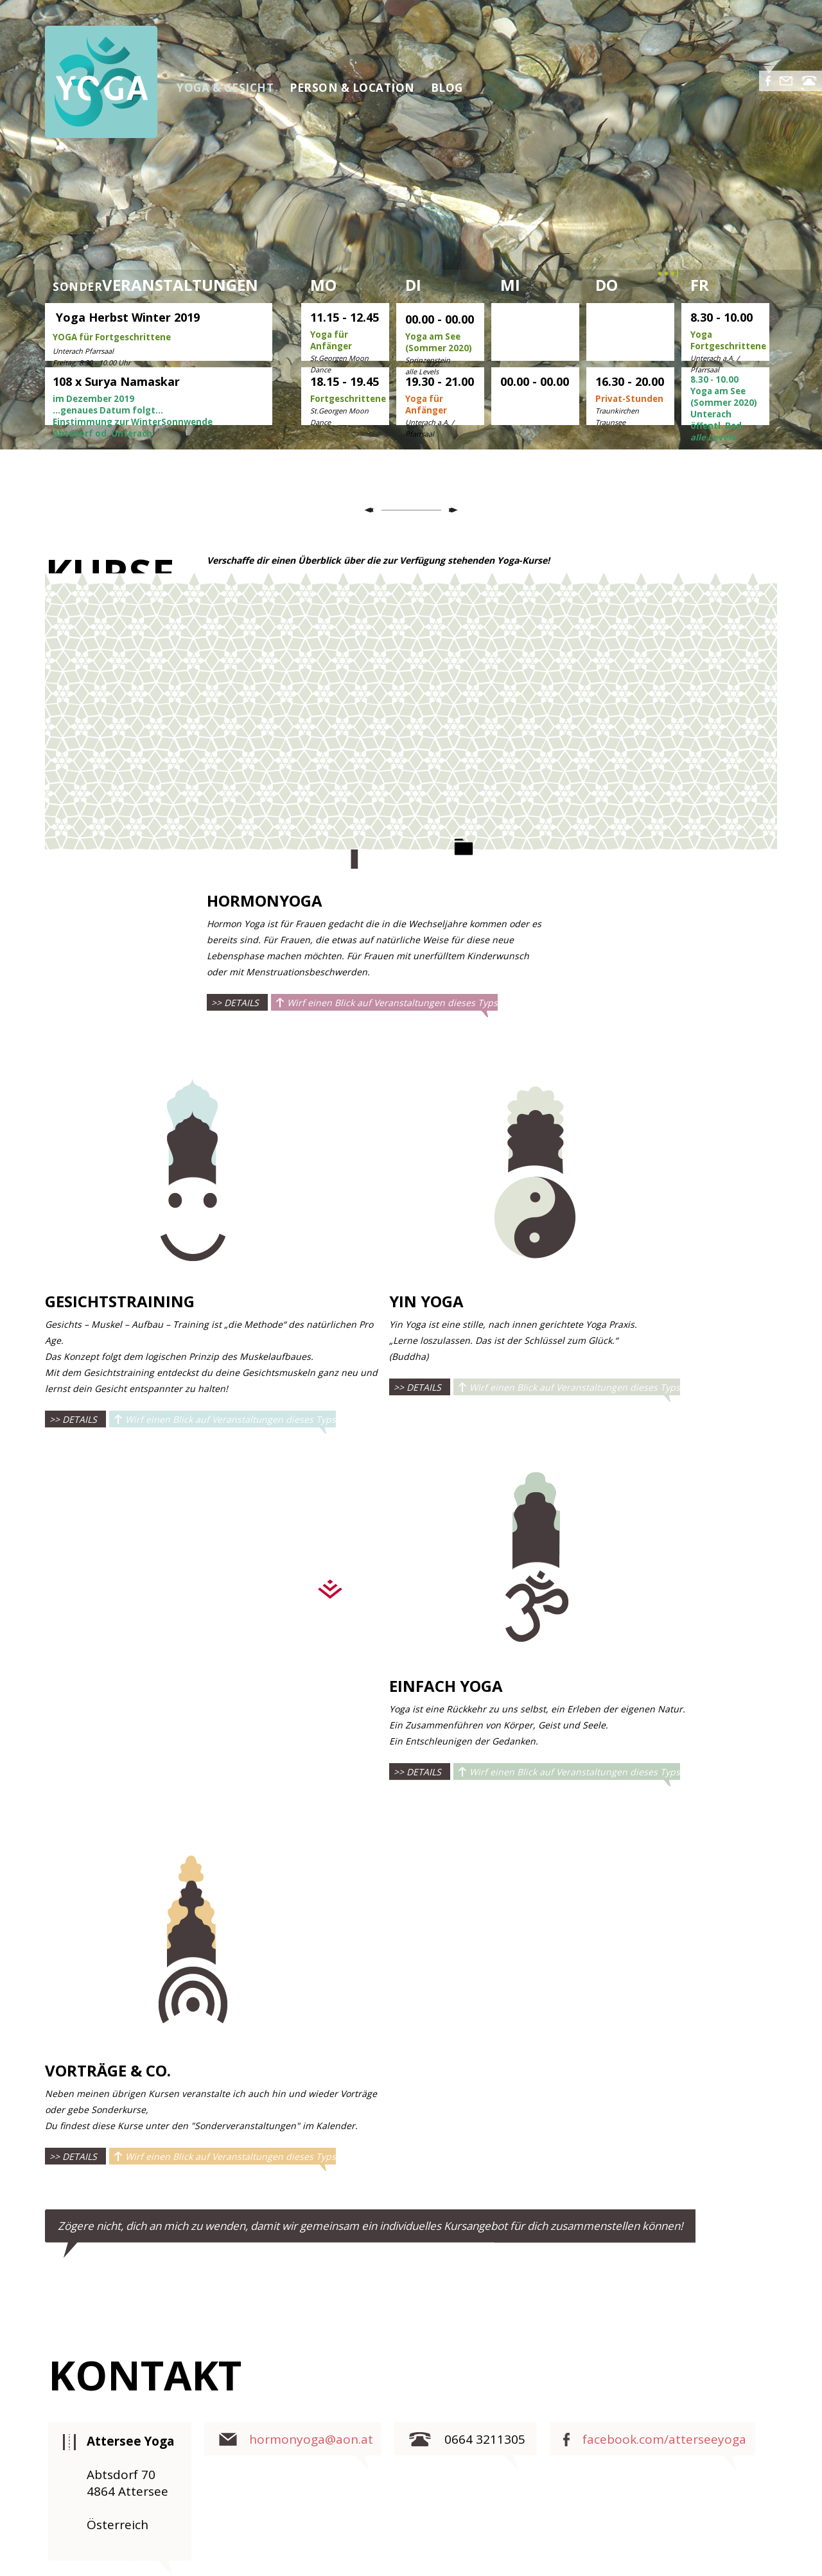 Image resolution: width=822 pixels, height=2576 pixels. I want to click on open the Juejin app, so click(330, 1589).